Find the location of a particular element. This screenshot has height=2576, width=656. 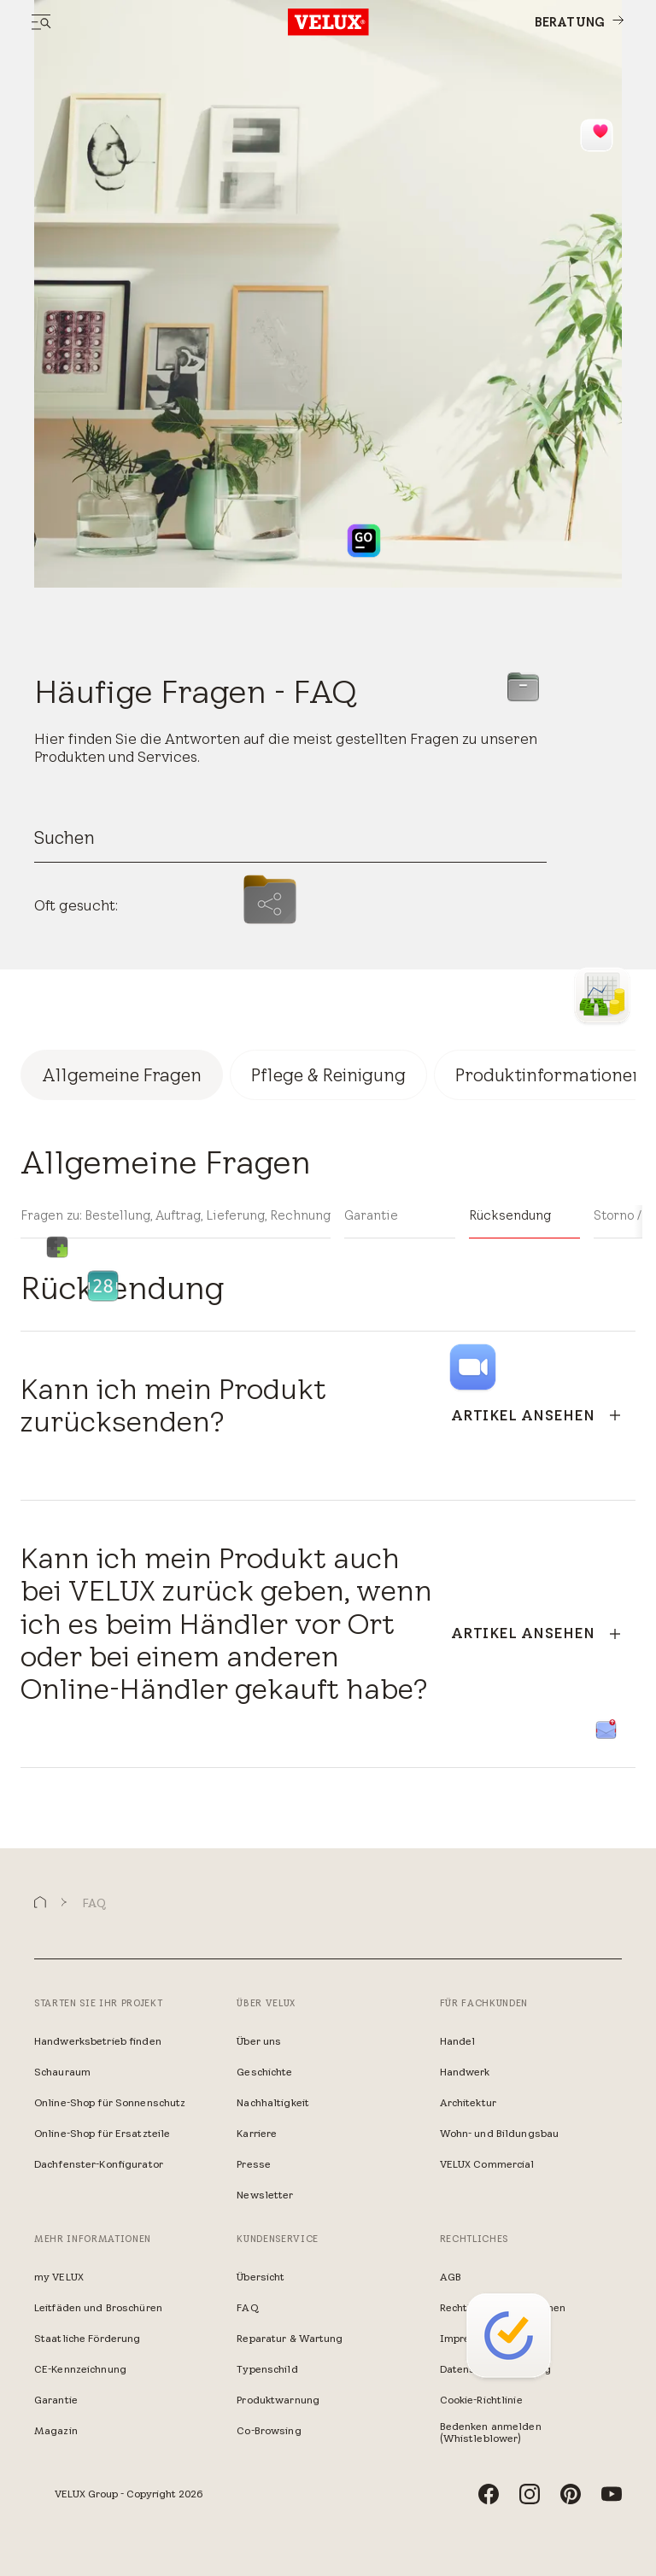

open your public shared folder is located at coordinates (270, 899).